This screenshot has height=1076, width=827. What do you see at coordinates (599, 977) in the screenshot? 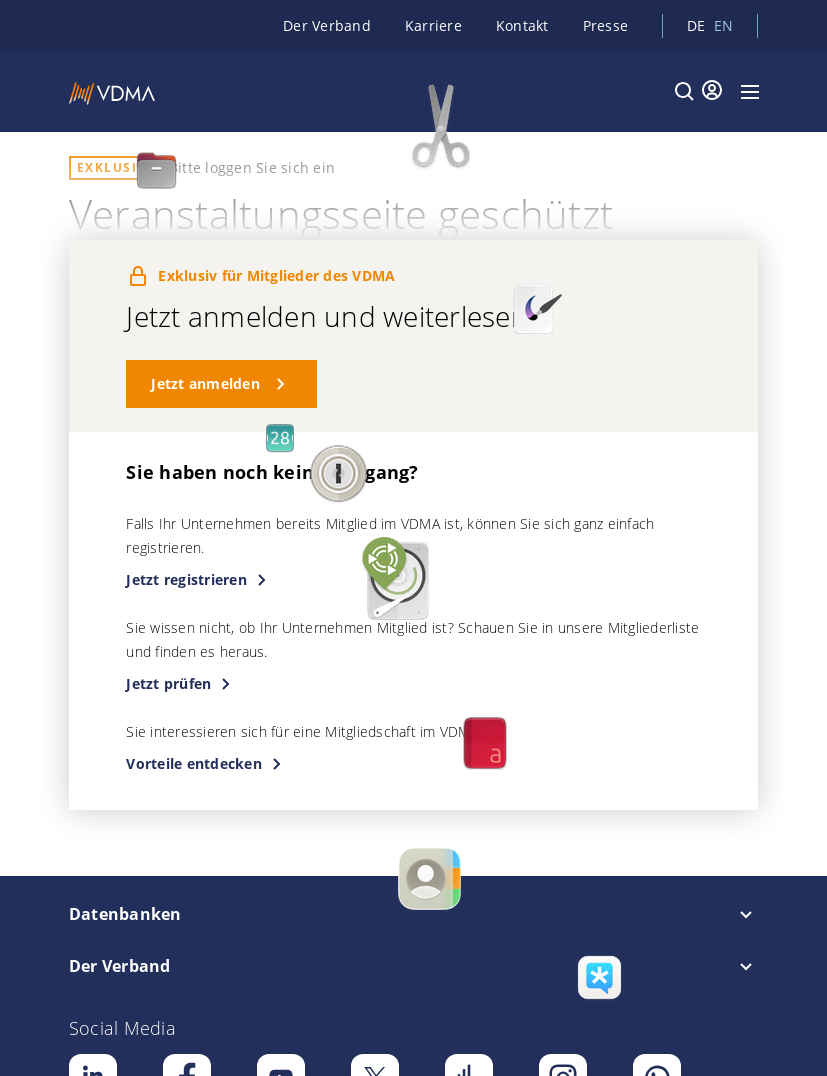
I see `open TIM (QQ office/business messenger)` at bounding box center [599, 977].